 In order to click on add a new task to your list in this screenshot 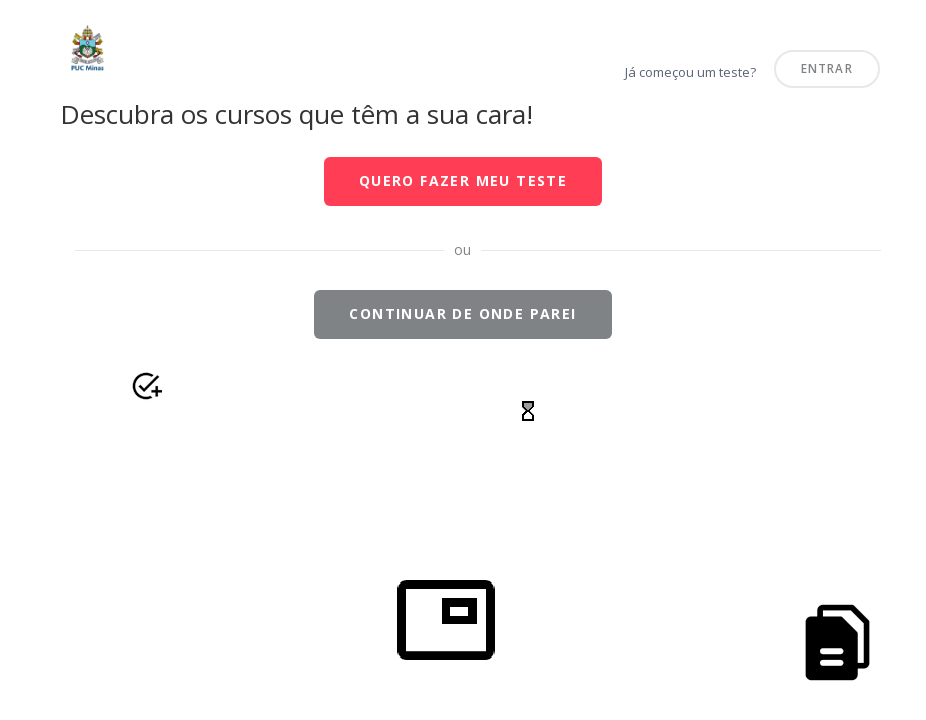, I will do `click(146, 386)`.